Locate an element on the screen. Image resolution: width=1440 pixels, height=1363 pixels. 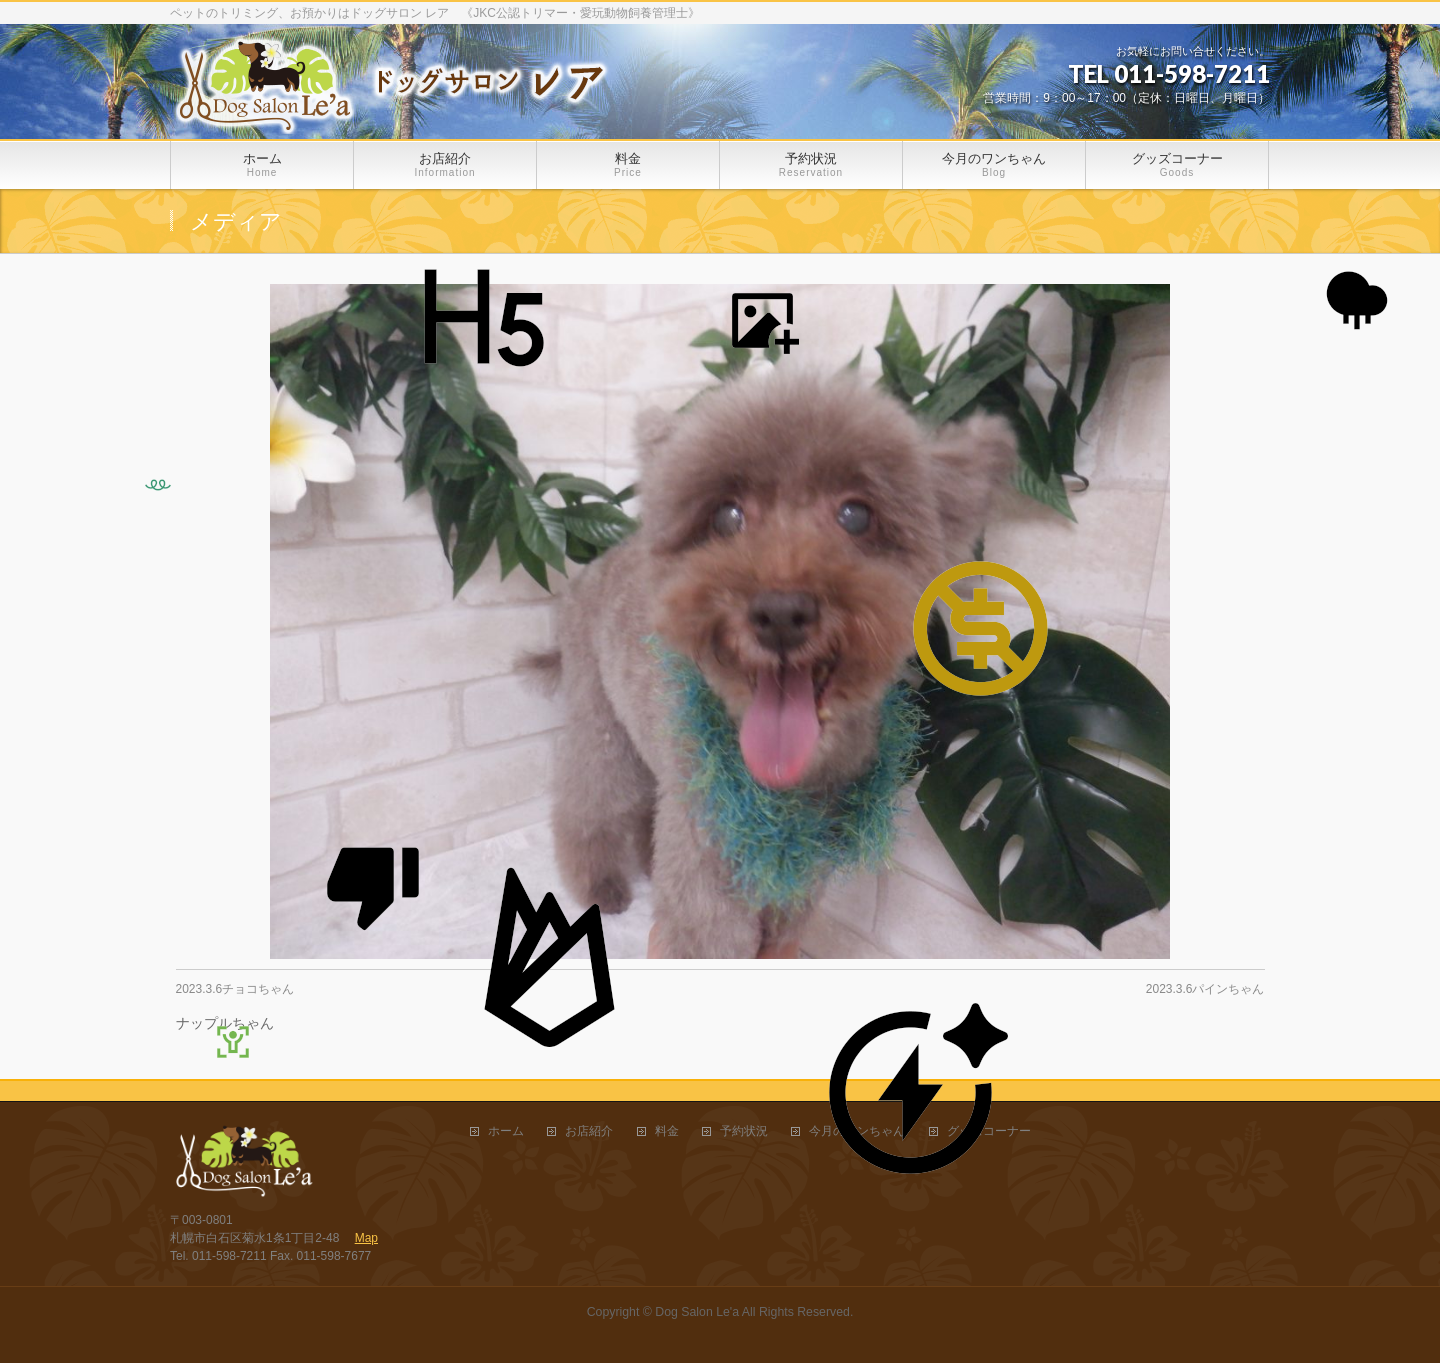
dislike or downvote content is located at coordinates (373, 885).